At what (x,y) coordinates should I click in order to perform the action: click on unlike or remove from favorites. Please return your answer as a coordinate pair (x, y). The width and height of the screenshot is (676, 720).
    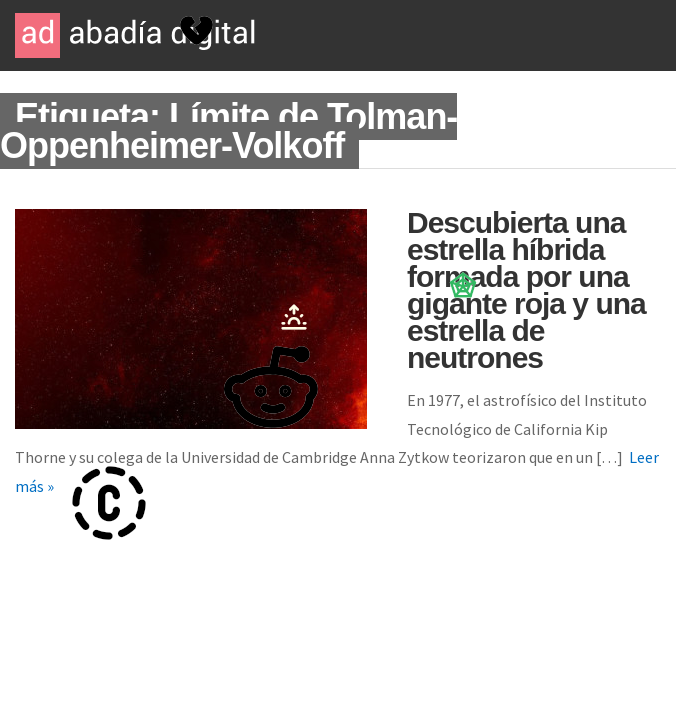
    Looking at the image, I should click on (196, 30).